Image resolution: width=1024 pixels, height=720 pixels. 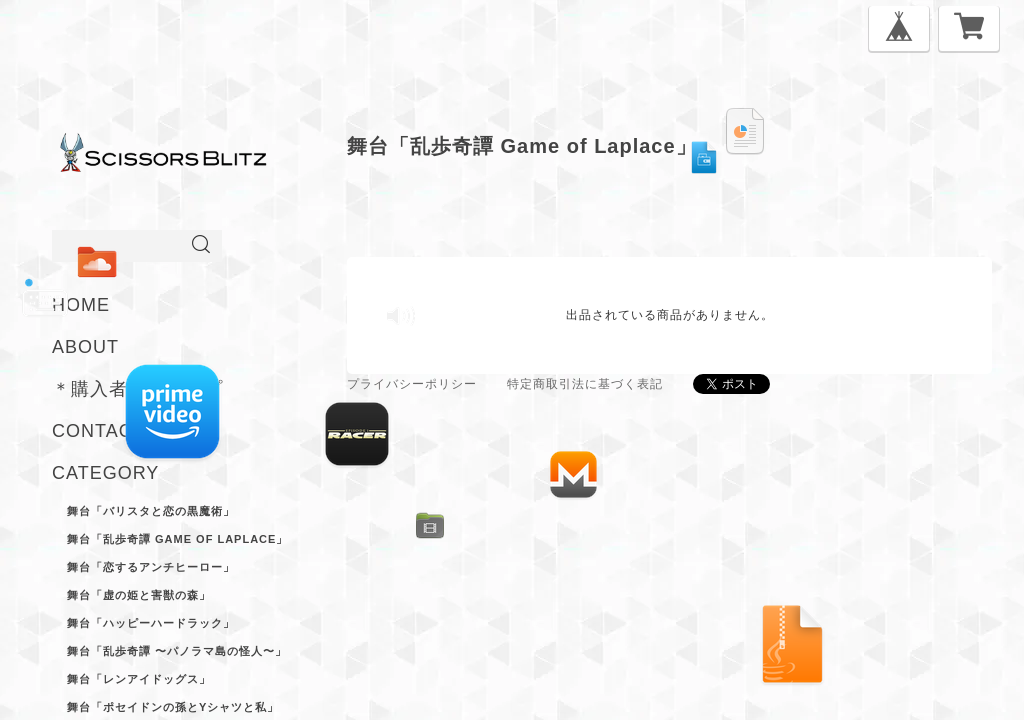 What do you see at coordinates (97, 263) in the screenshot?
I see `open your SoundCloud downloads folder` at bounding box center [97, 263].